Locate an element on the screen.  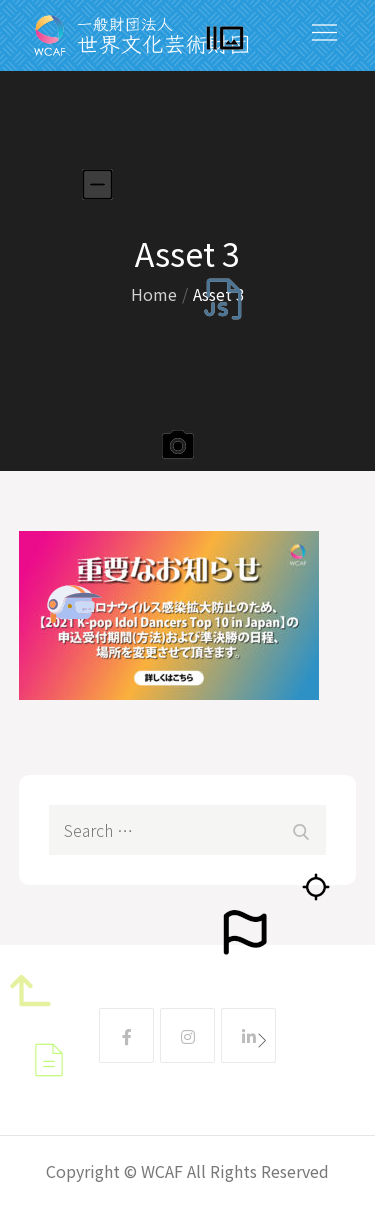
flag or mark an item for follow-up is located at coordinates (243, 931).